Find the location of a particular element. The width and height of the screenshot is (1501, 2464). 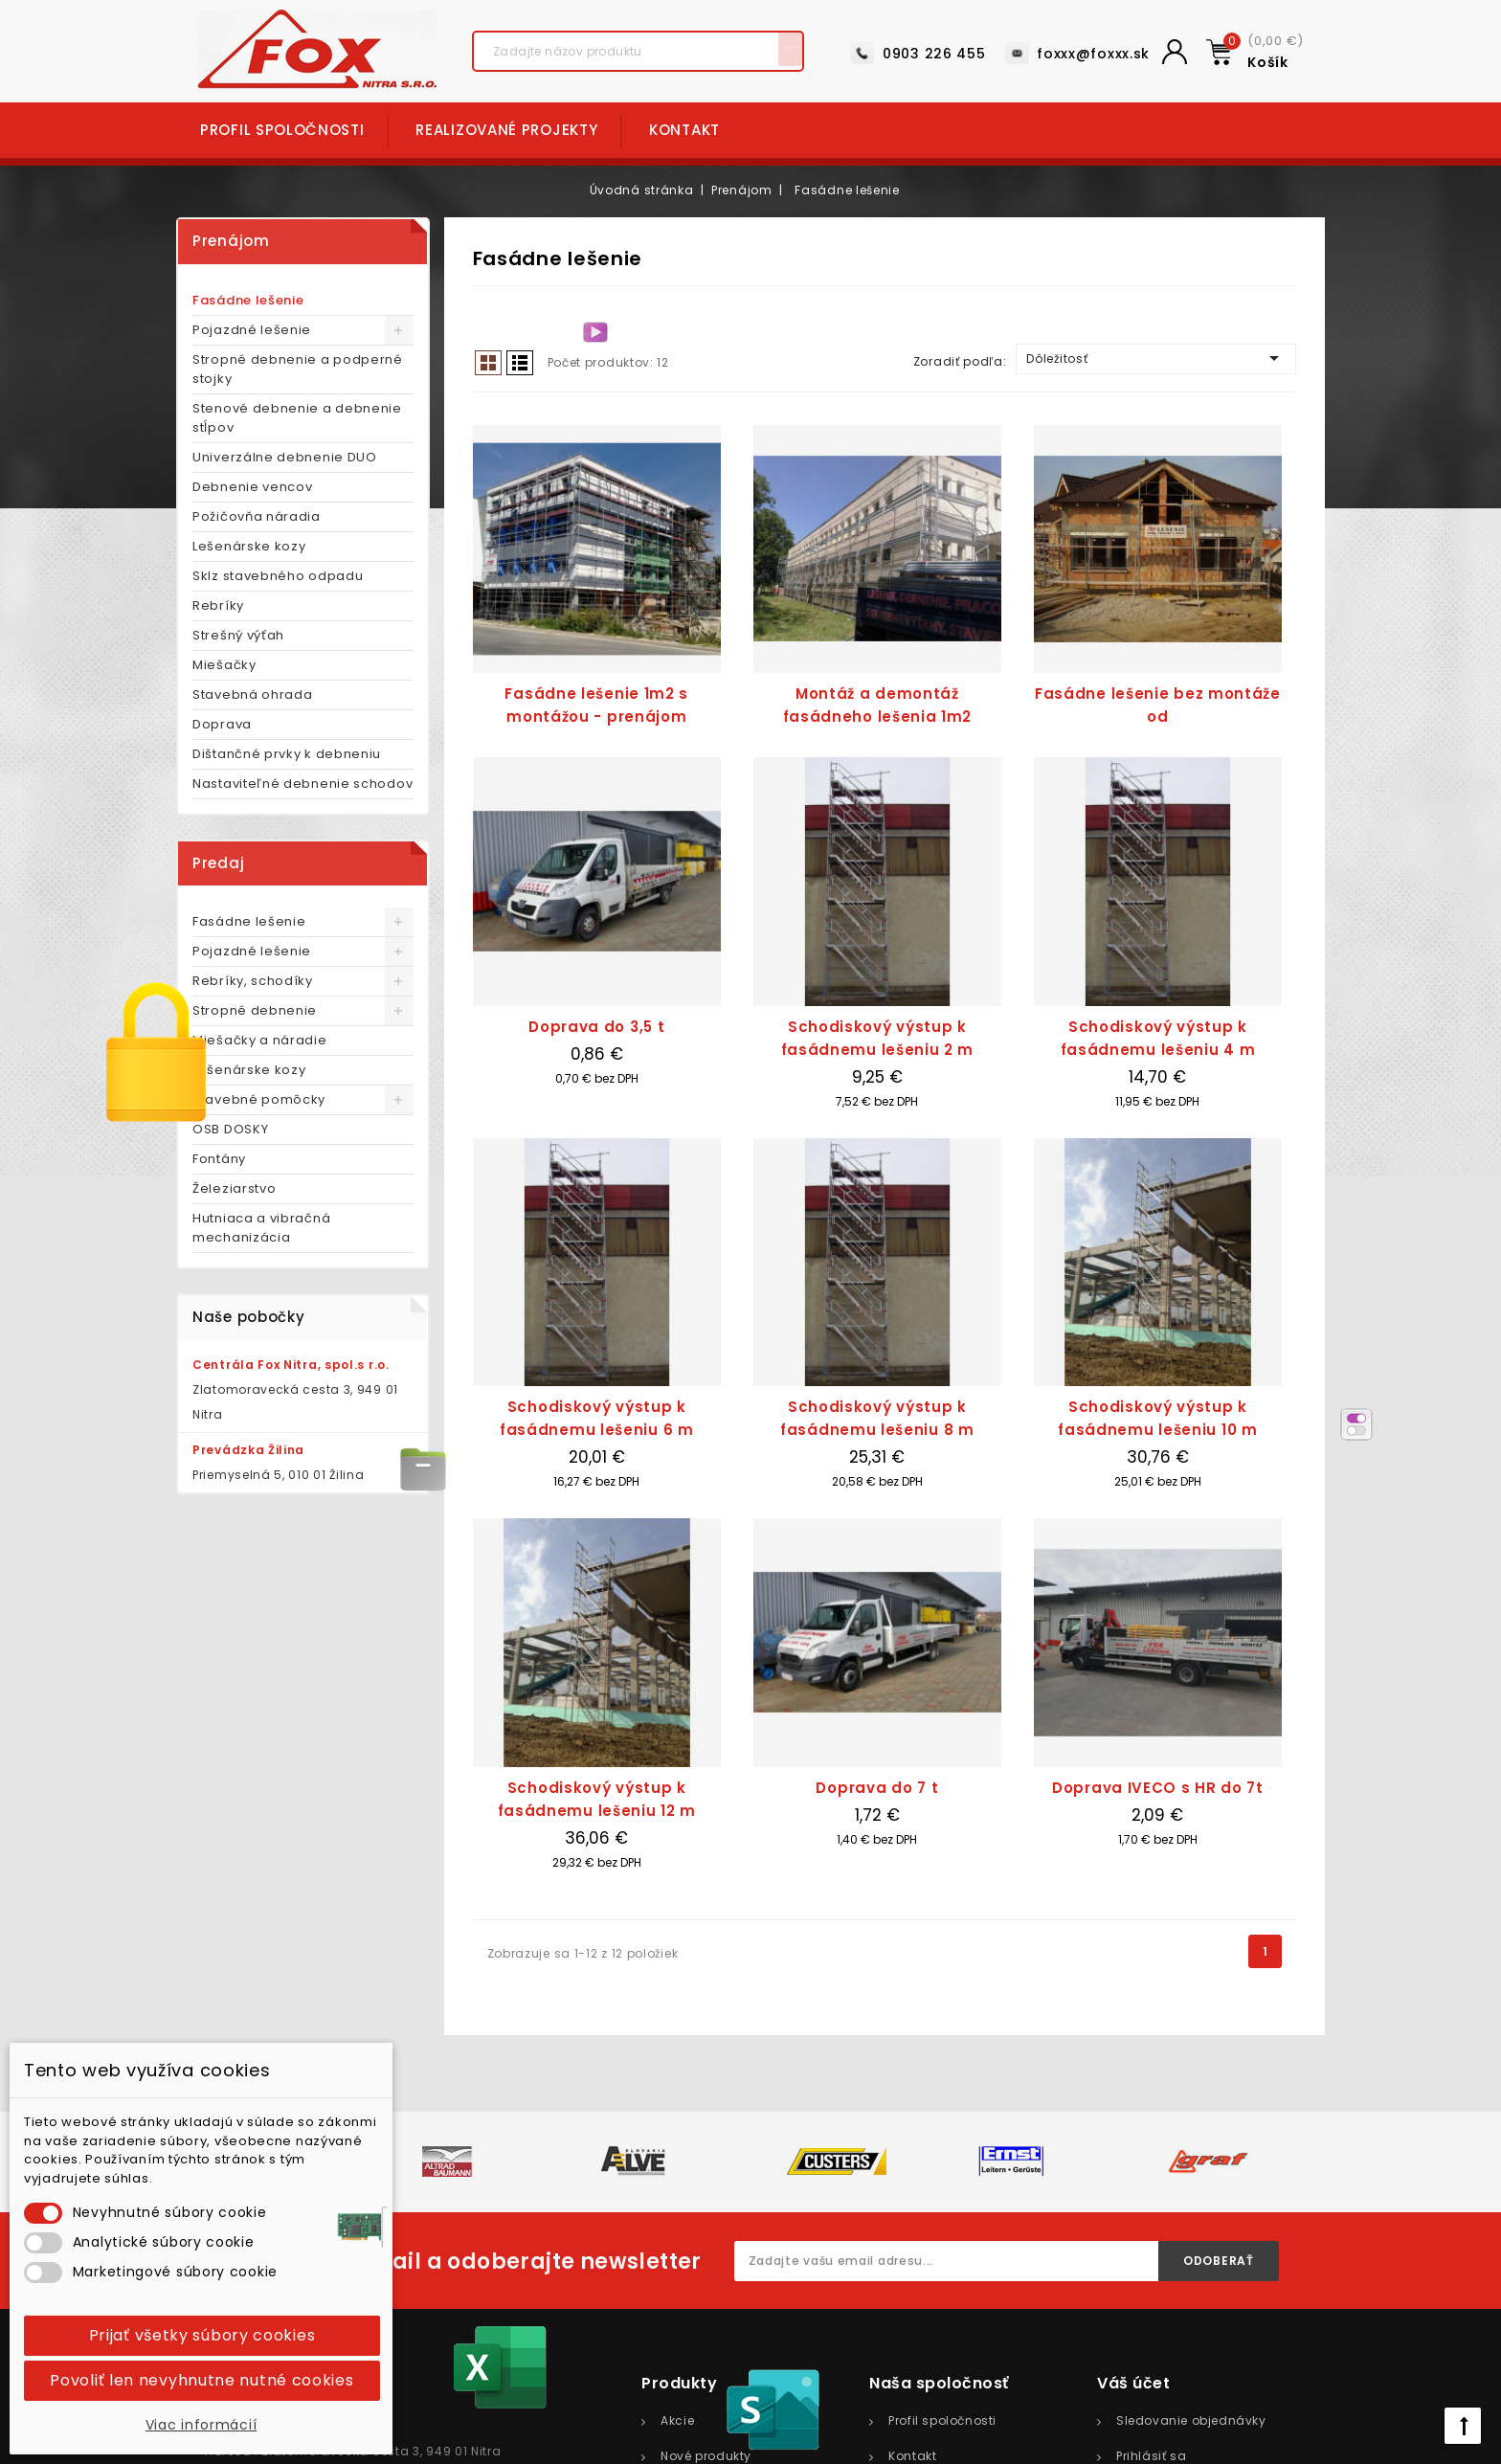

open media player application is located at coordinates (595, 332).